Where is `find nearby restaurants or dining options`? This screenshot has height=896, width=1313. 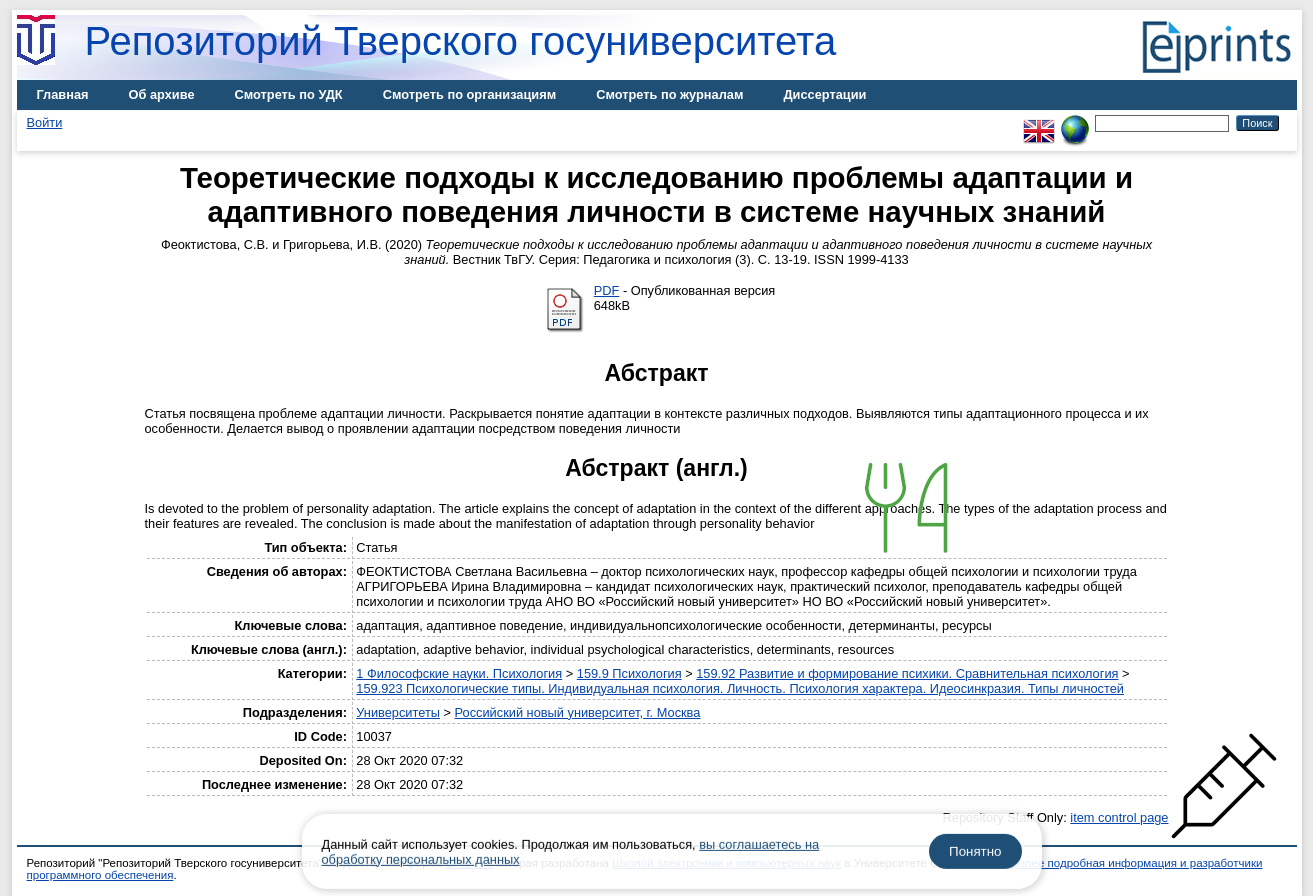 find nearby restaurants or dining options is located at coordinates (908, 506).